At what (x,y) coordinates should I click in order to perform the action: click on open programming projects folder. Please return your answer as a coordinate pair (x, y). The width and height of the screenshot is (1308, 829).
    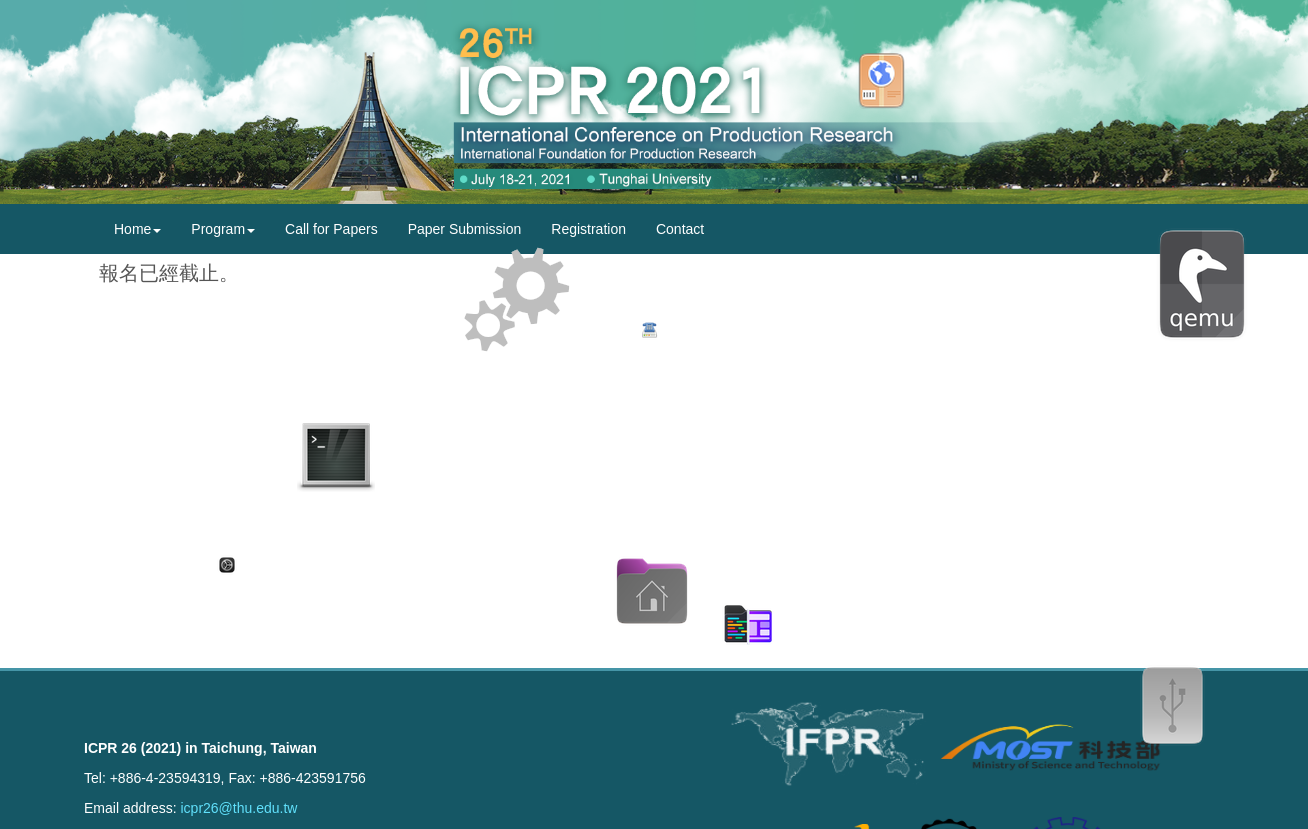
    Looking at the image, I should click on (748, 625).